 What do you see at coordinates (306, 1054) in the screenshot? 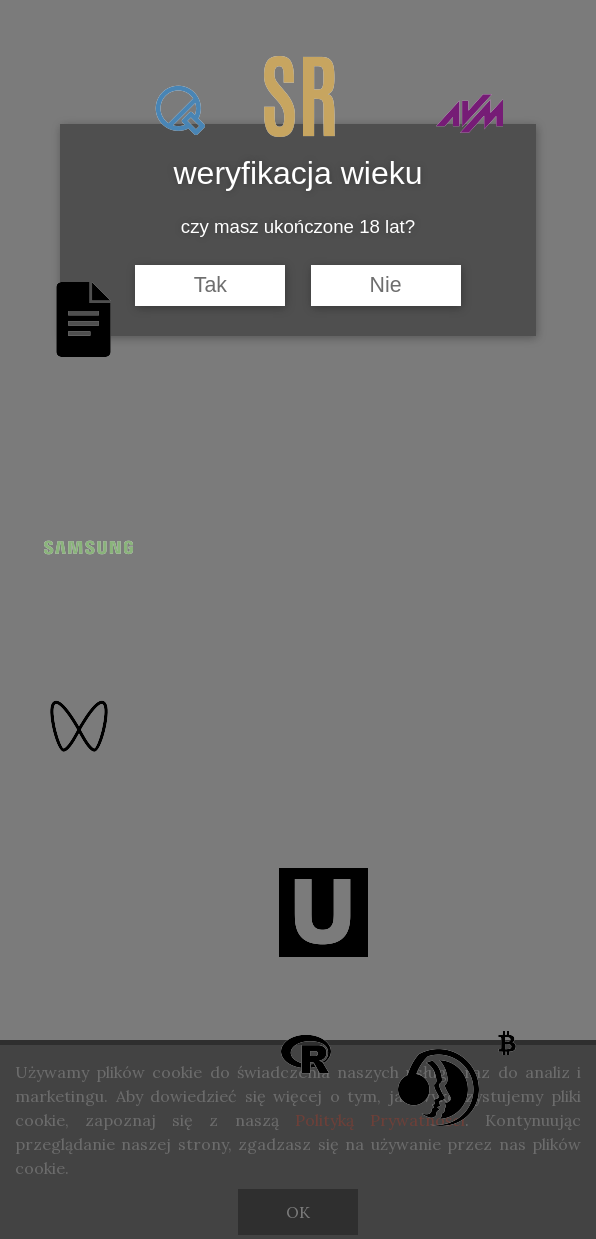
I see `R programming language logo` at bounding box center [306, 1054].